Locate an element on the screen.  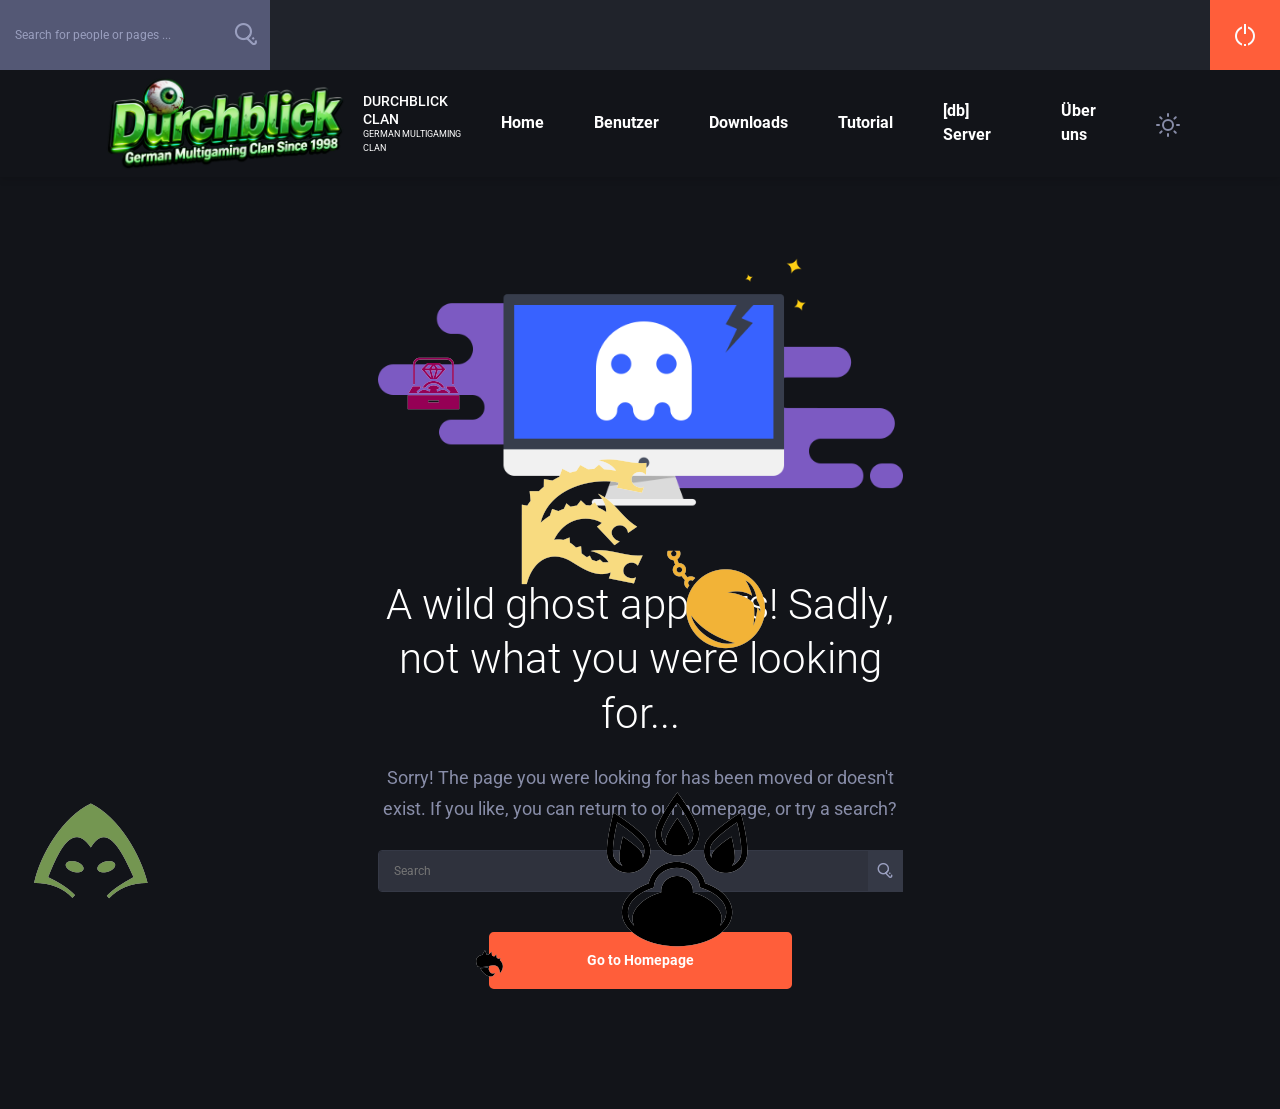
select crab or crustacean in a game menu is located at coordinates (489, 963).